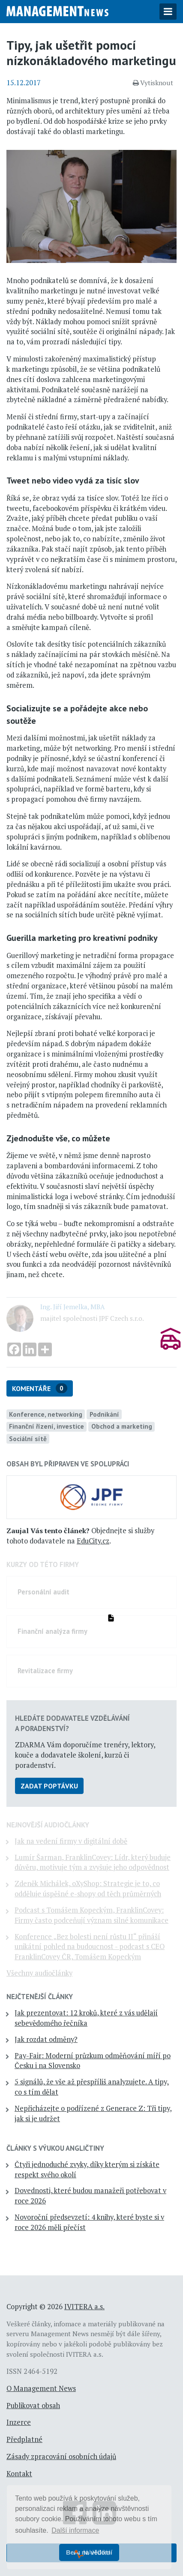 This screenshot has height=2576, width=183. I want to click on navigate back or return to previous screen, so click(79, 2554).